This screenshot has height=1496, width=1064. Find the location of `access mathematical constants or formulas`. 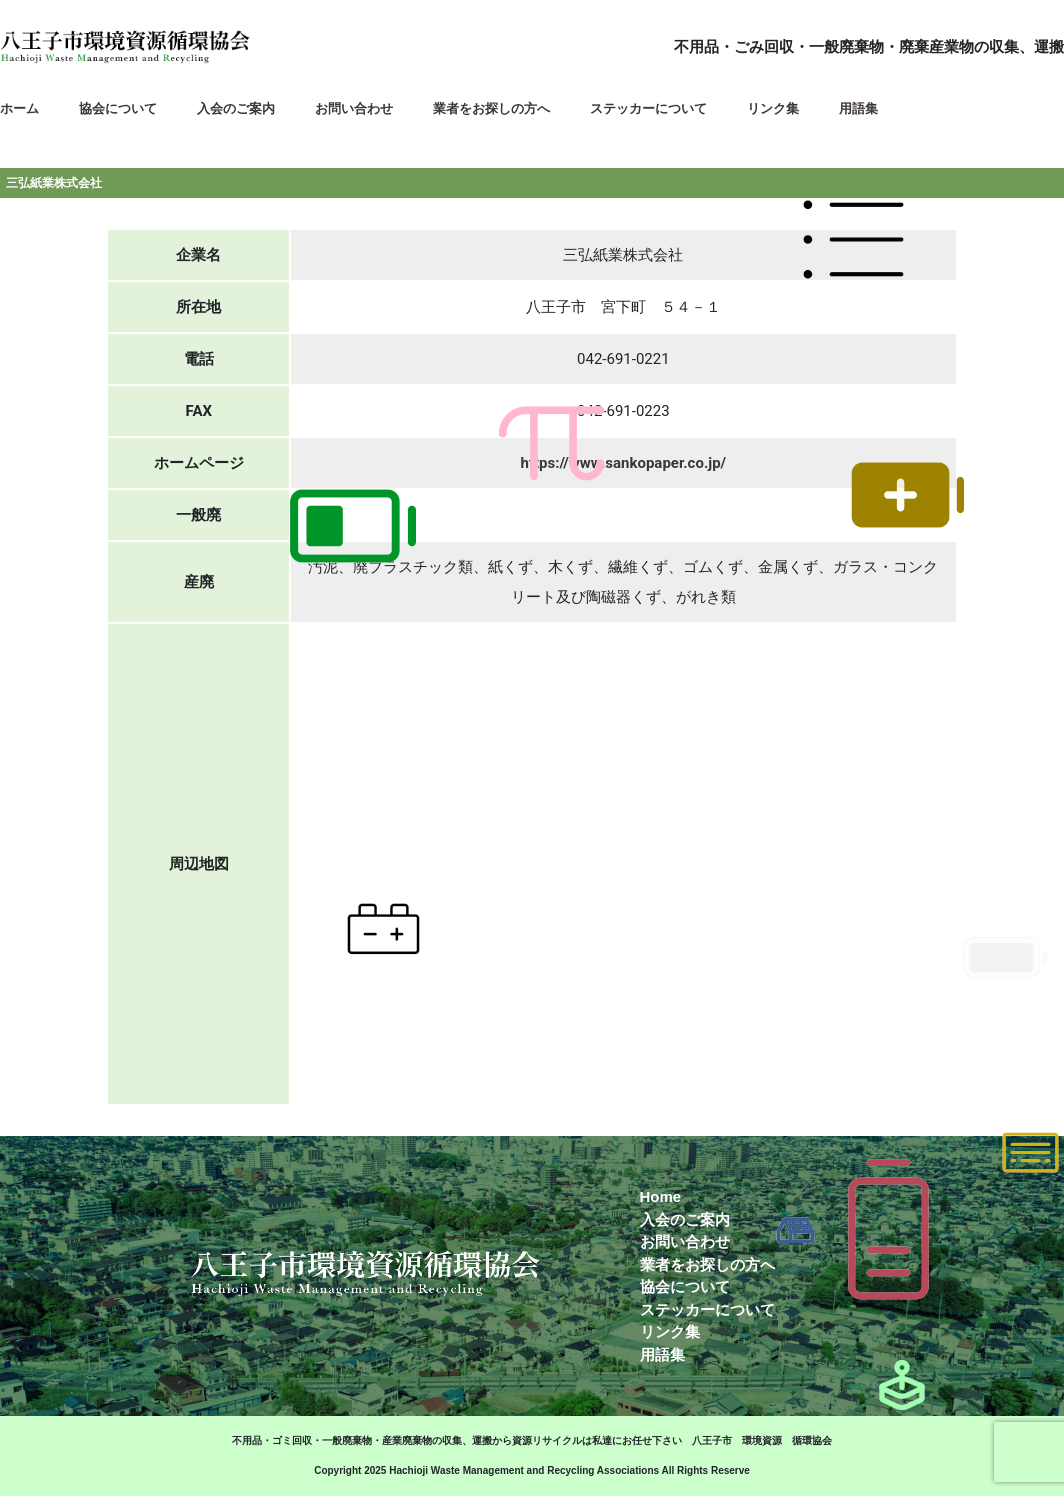

access mathematical constants or formulas is located at coordinates (553, 441).